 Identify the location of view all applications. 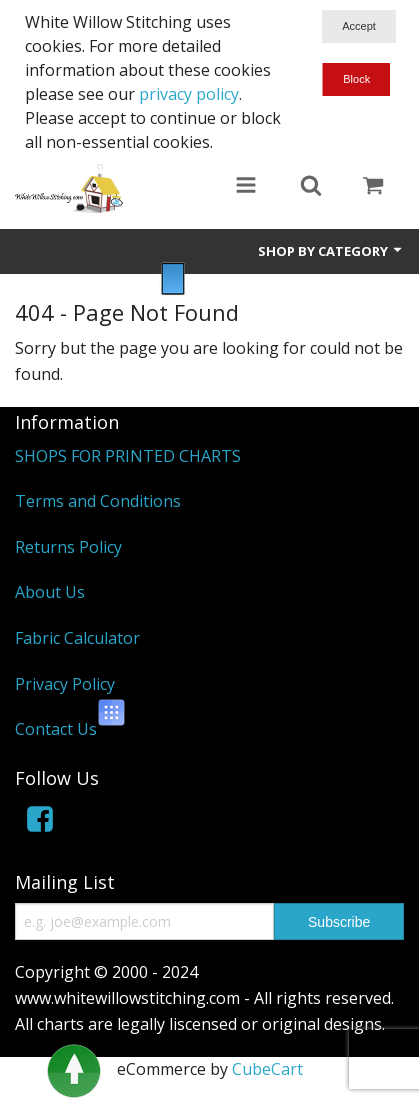
(111, 712).